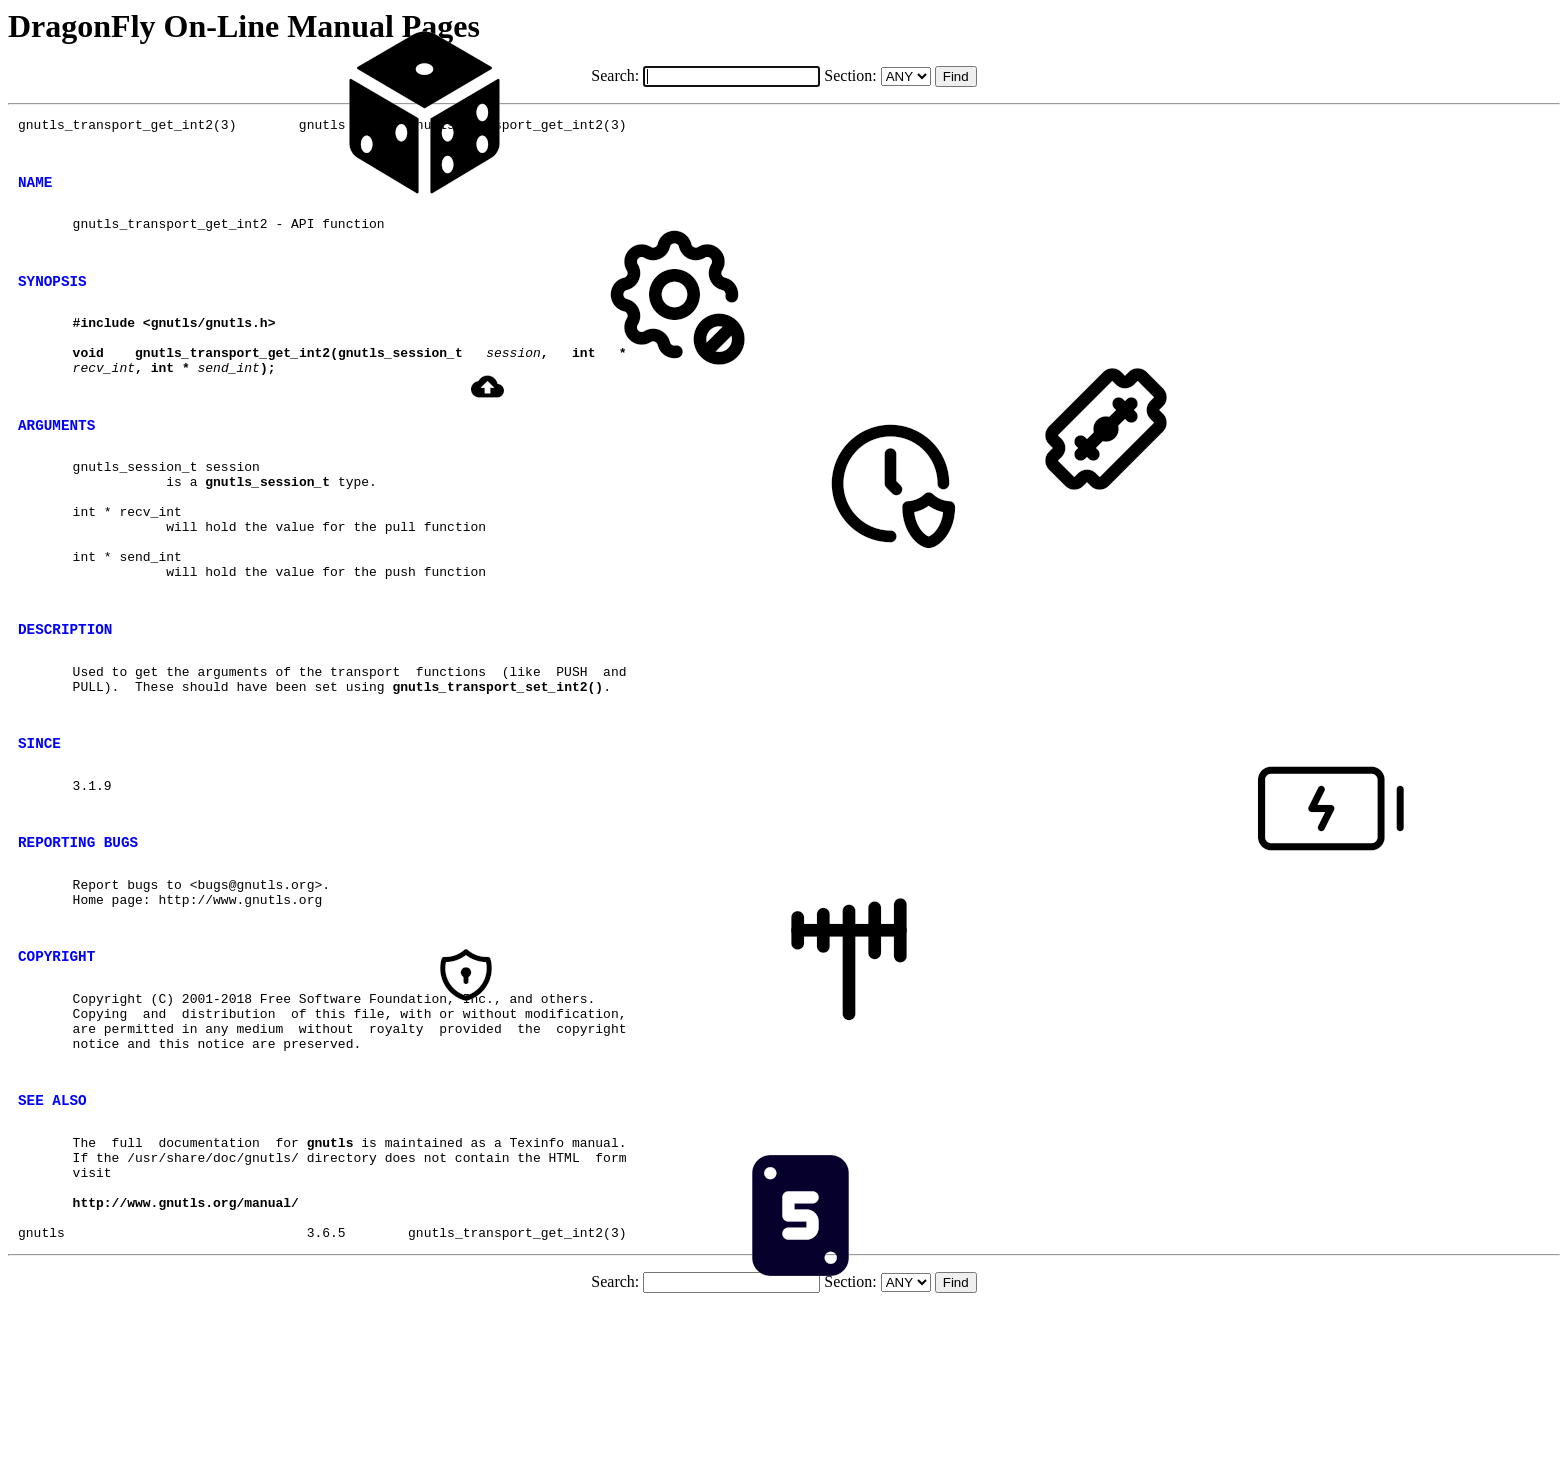  What do you see at coordinates (674, 294) in the screenshot?
I see `cancel or abort settings changes` at bounding box center [674, 294].